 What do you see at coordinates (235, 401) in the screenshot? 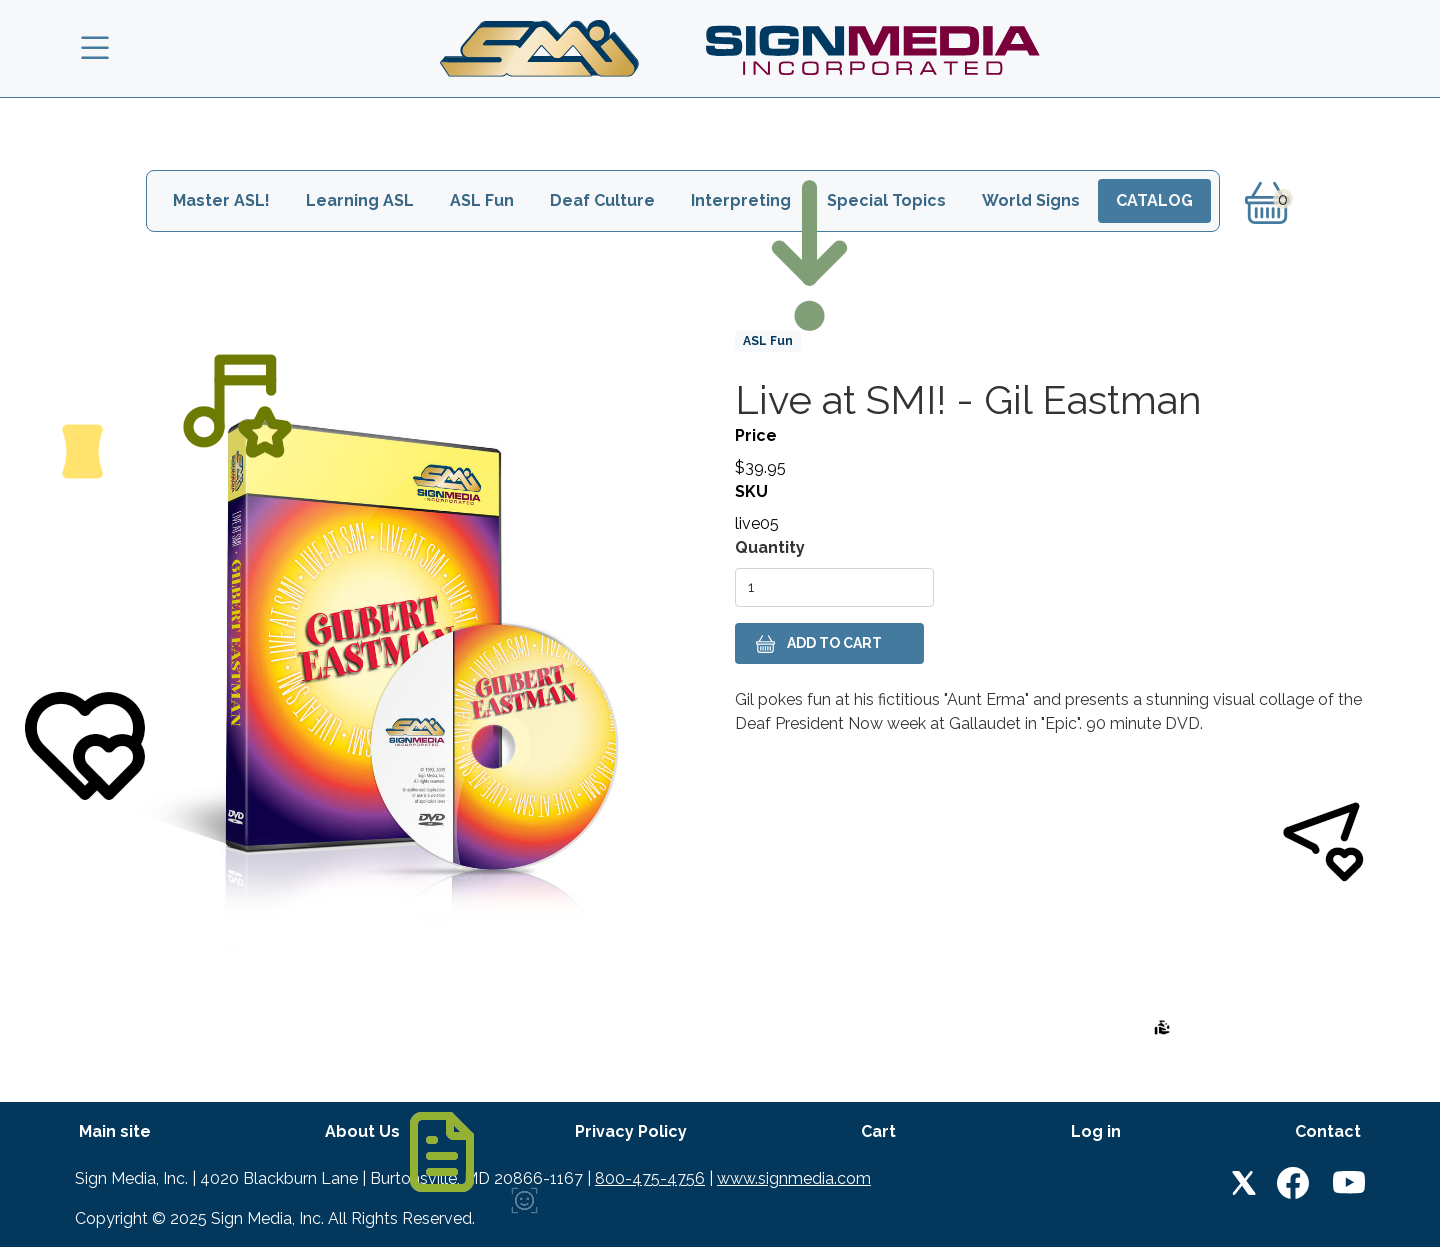
I see `add song to favorites` at bounding box center [235, 401].